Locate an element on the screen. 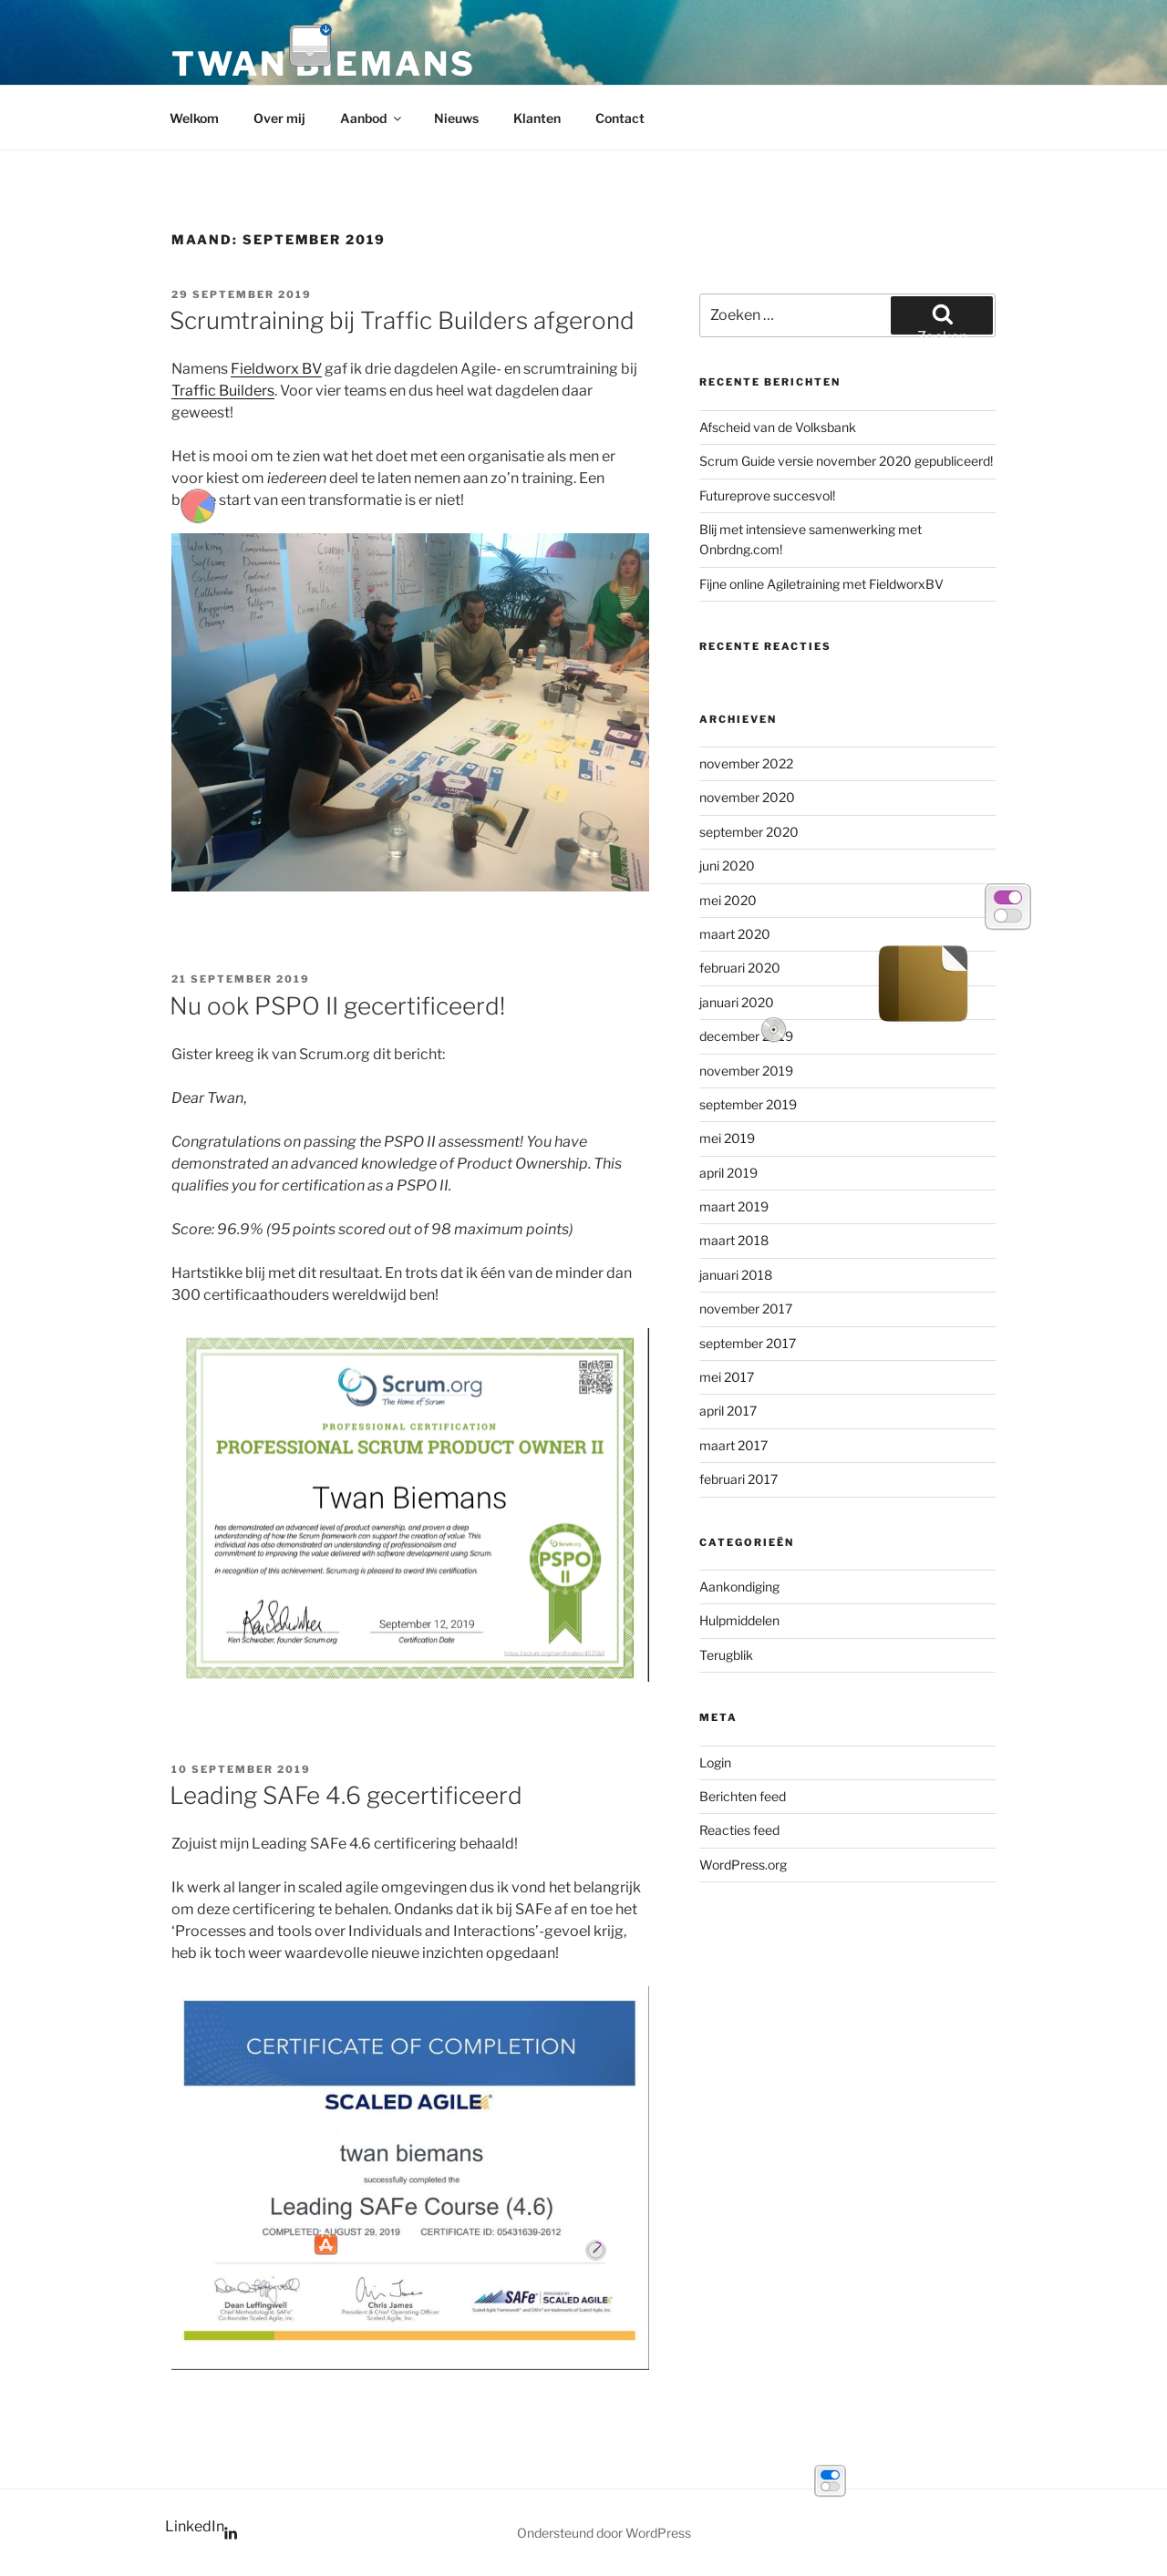  open desktop preferences or settings is located at coordinates (1007, 906).